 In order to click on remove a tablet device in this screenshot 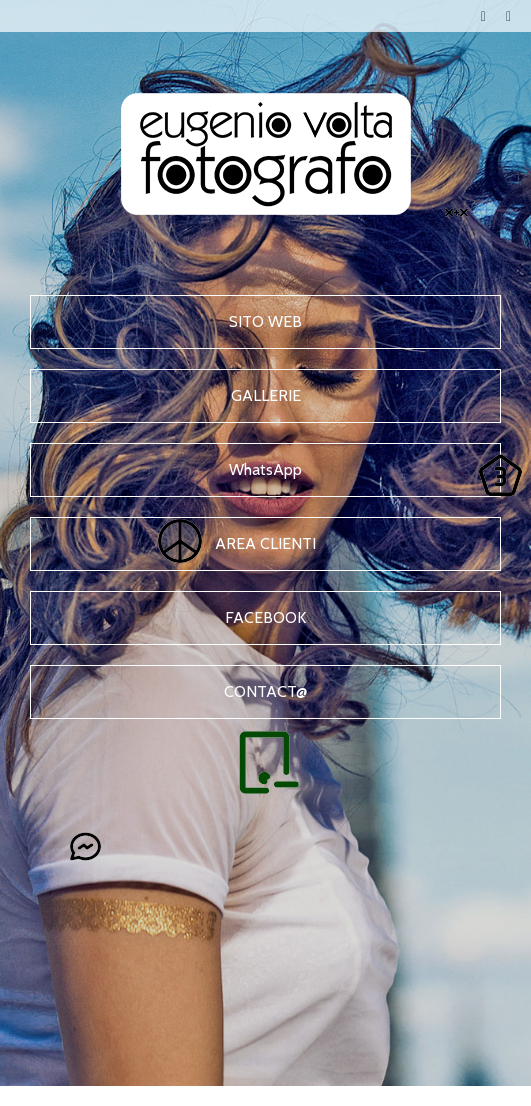, I will do `click(264, 762)`.